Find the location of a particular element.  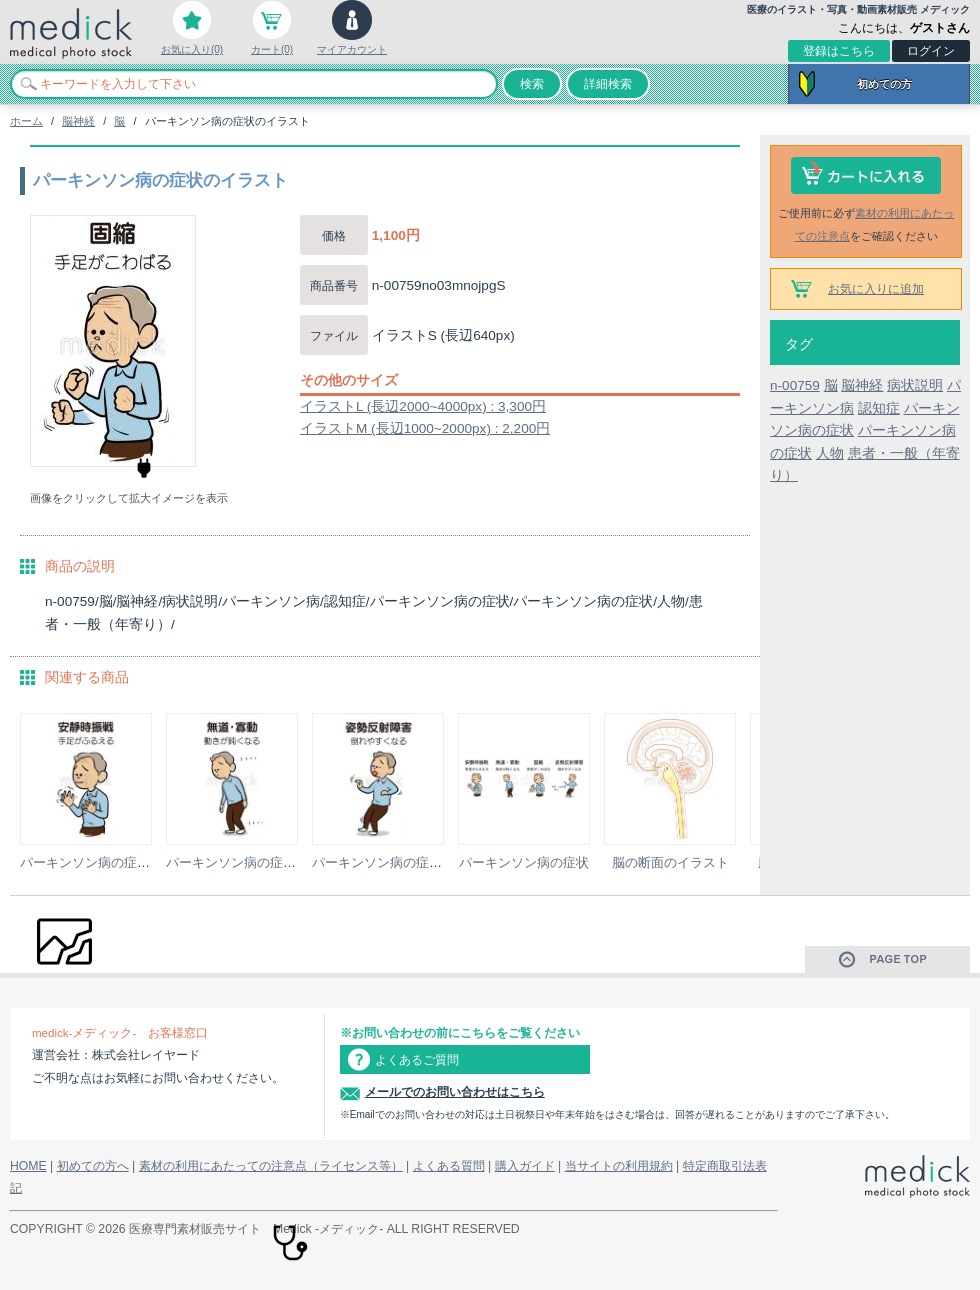

indicates device is charging or connected to power is located at coordinates (144, 468).